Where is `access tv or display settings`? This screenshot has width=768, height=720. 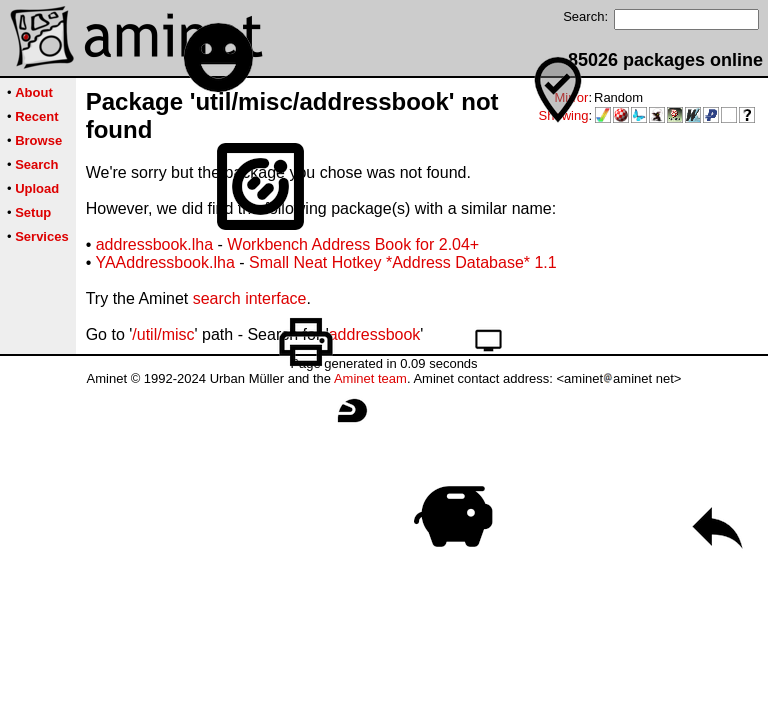
access tv or display settings is located at coordinates (488, 340).